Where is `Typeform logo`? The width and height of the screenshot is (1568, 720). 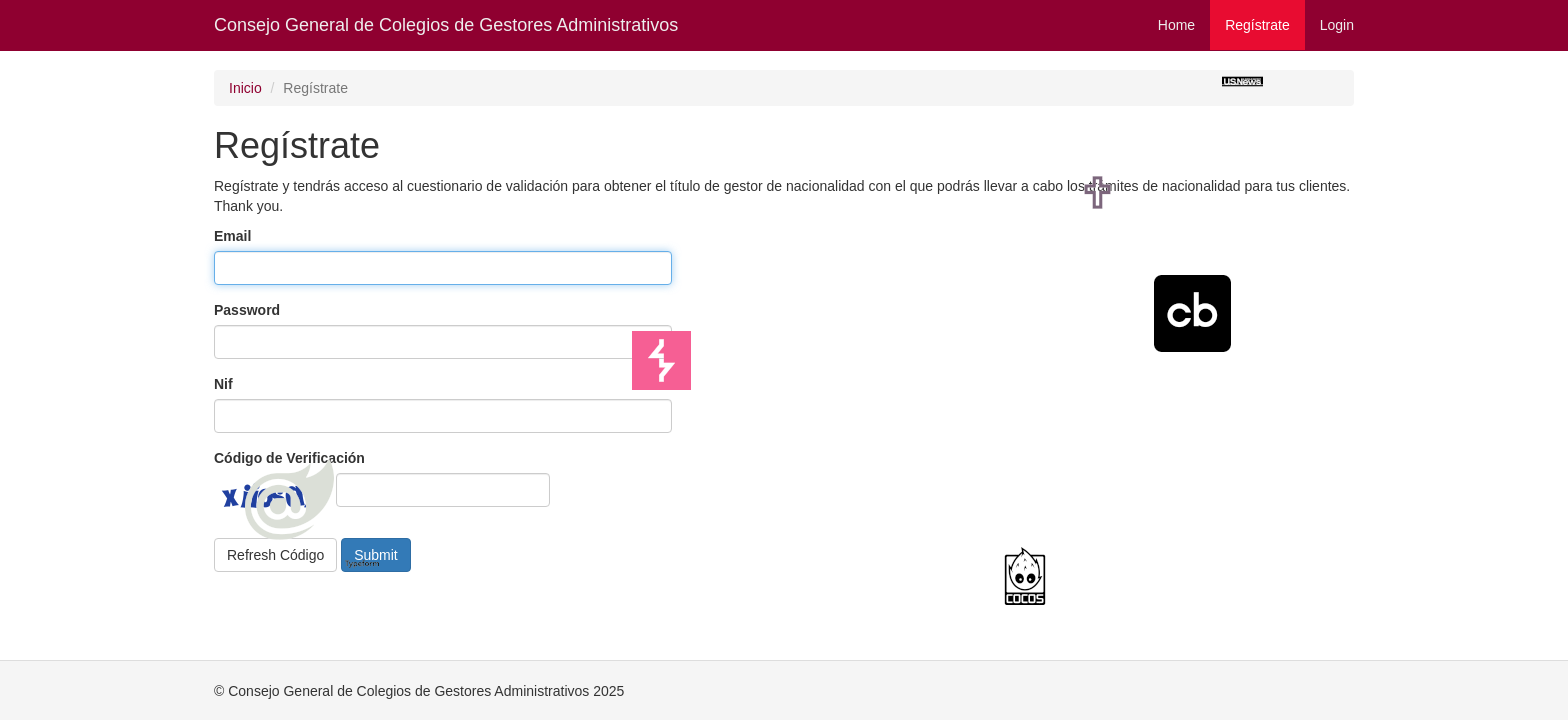
Typeform logo is located at coordinates (362, 564).